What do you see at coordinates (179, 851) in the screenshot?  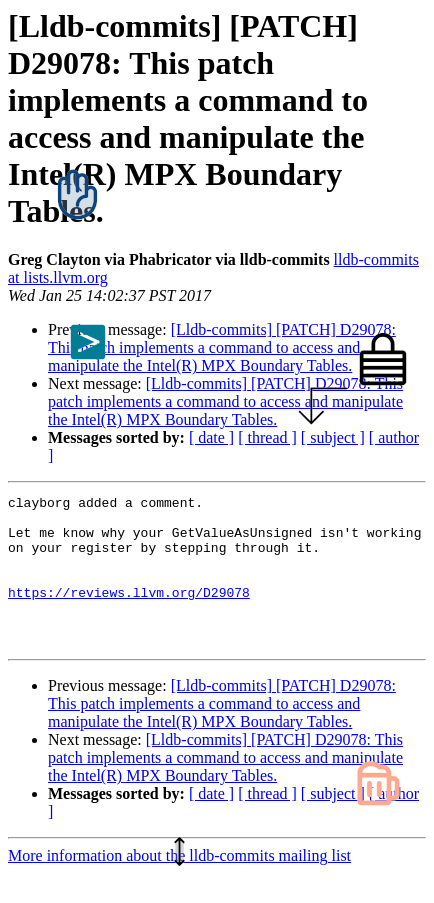 I see `adjust height or vertical size` at bounding box center [179, 851].